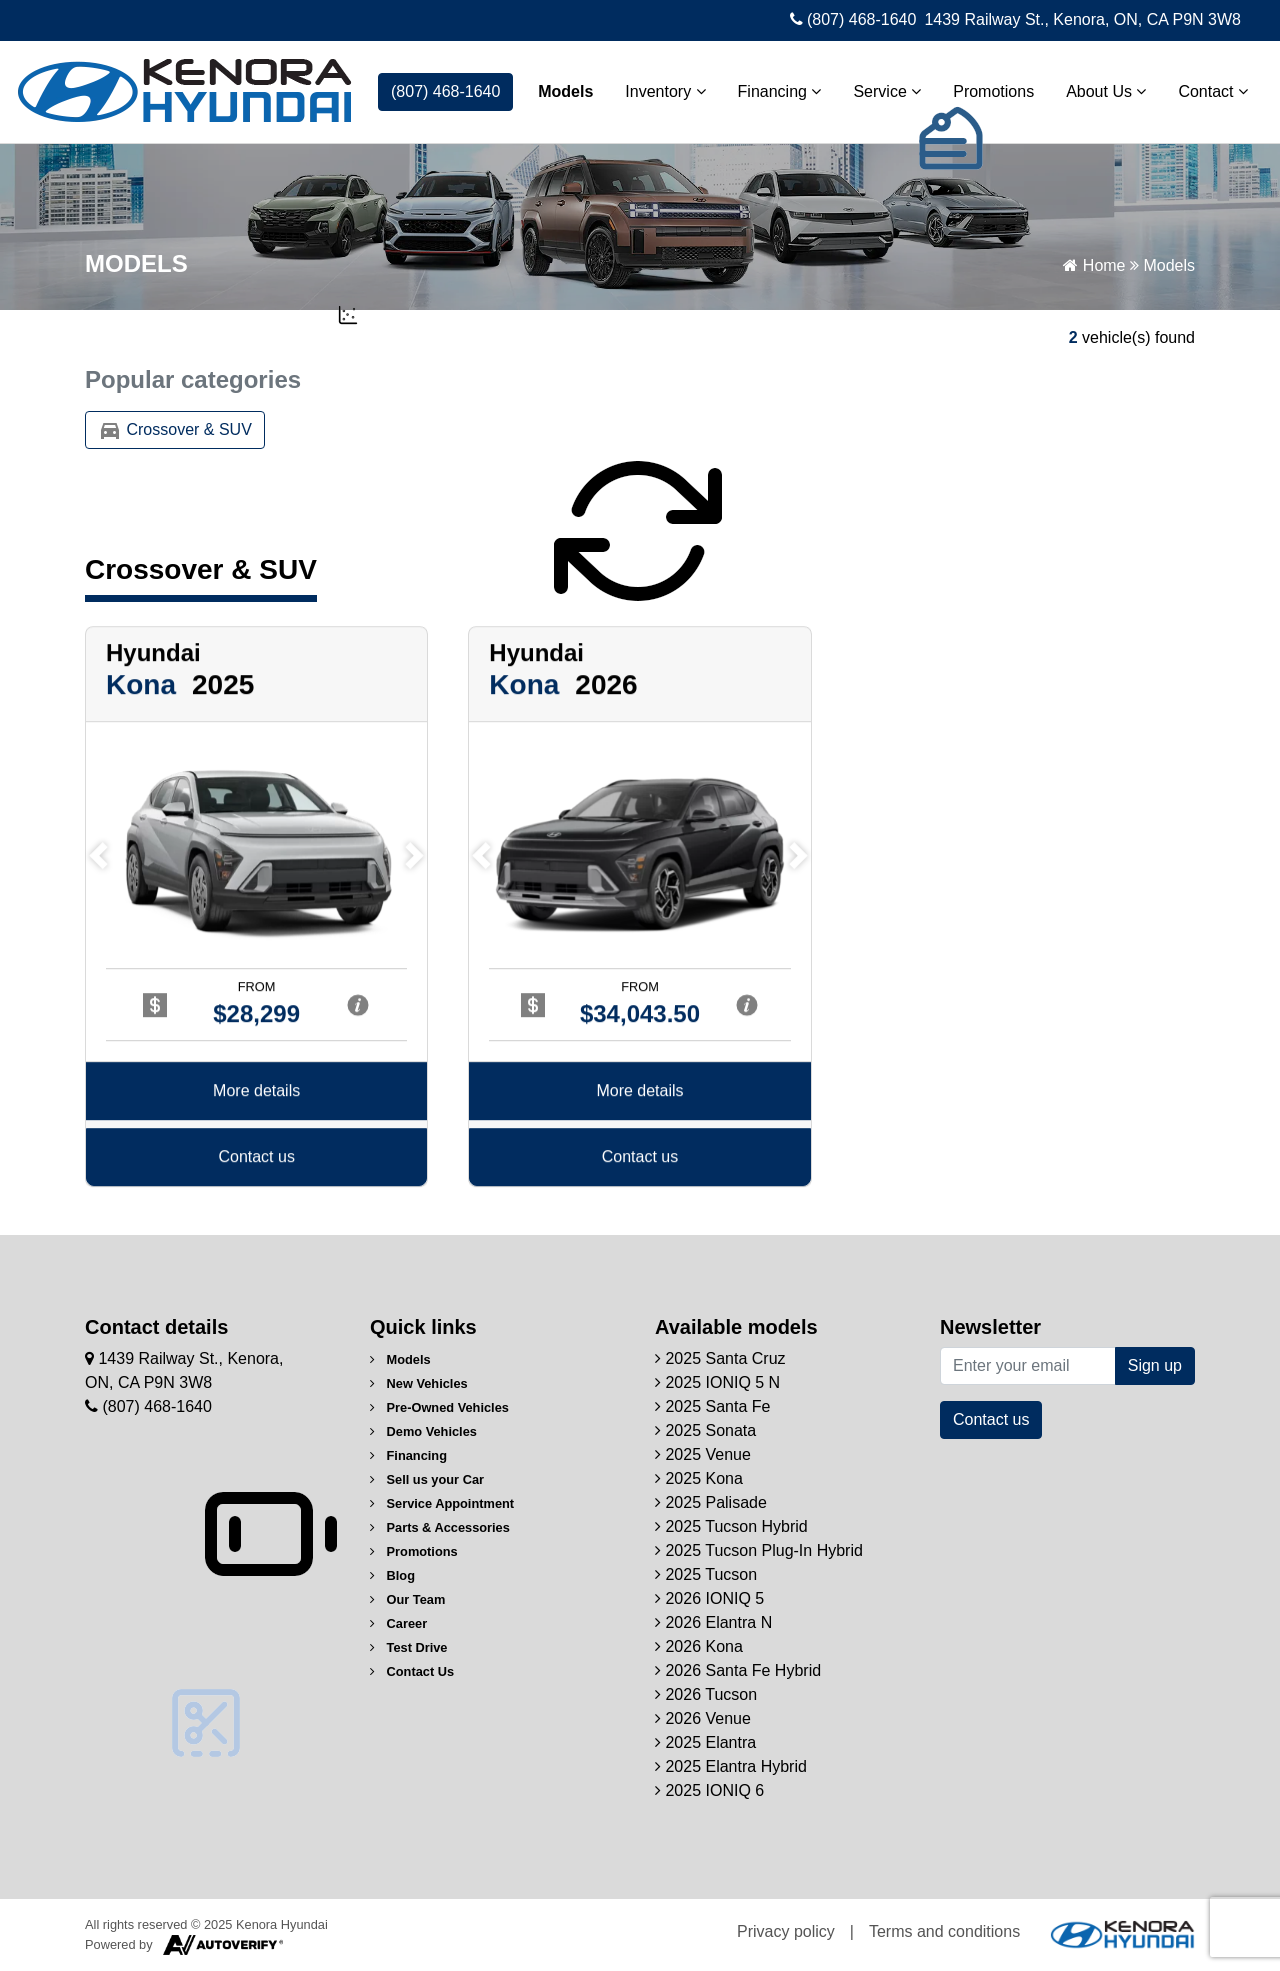 Image resolution: width=1280 pixels, height=1971 pixels. What do you see at coordinates (348, 315) in the screenshot?
I see `view scatter plot data visualization` at bounding box center [348, 315].